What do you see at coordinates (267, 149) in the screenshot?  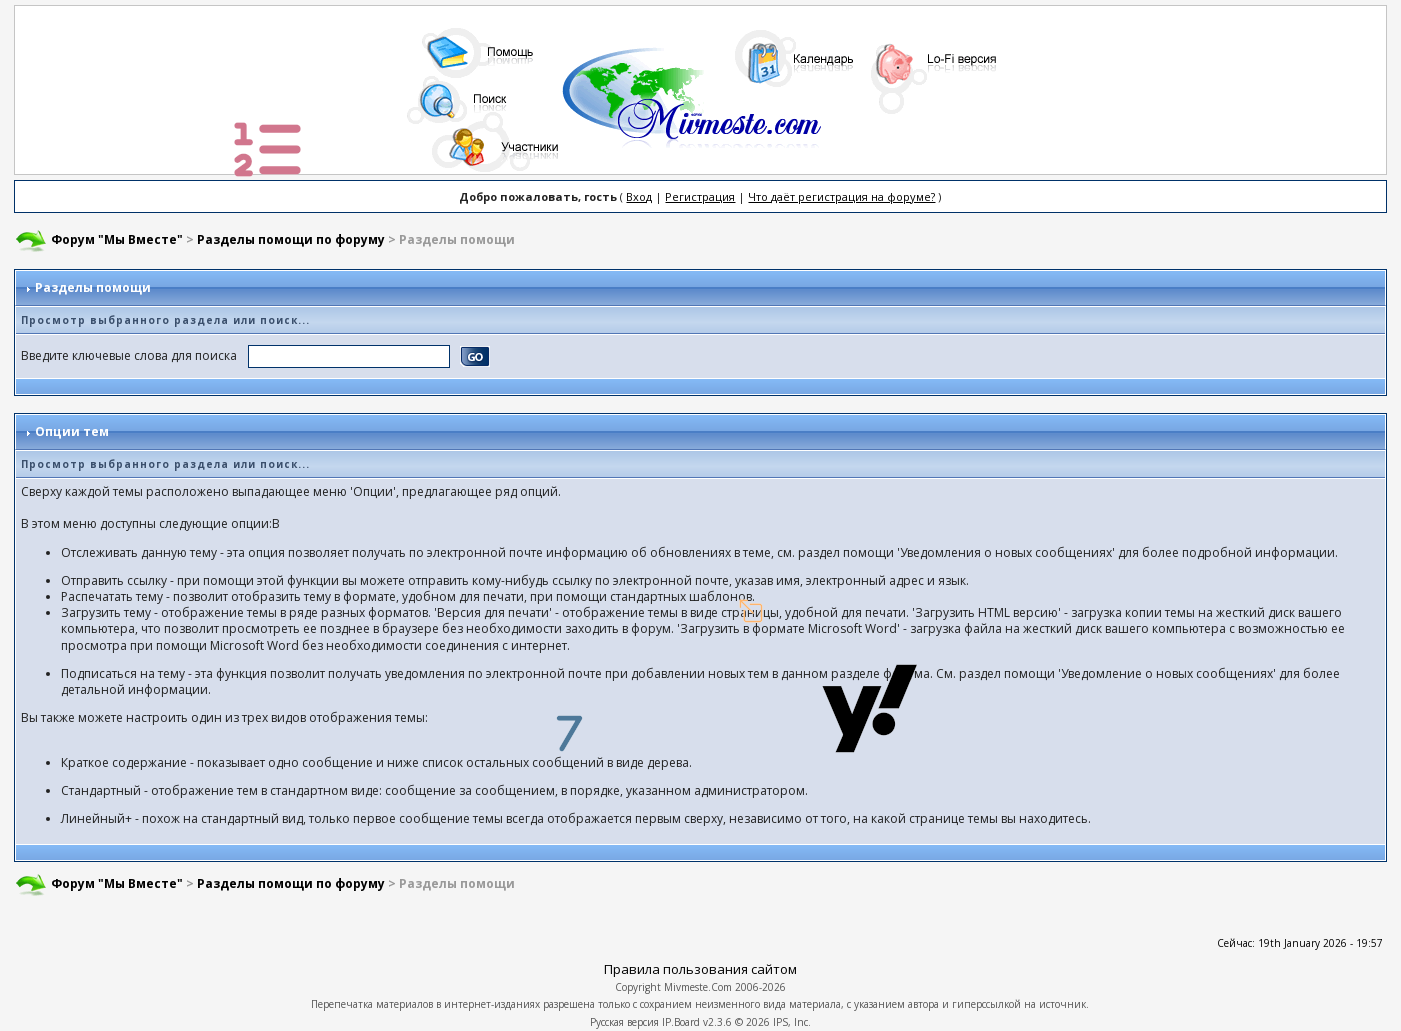 I see `view numbered list` at bounding box center [267, 149].